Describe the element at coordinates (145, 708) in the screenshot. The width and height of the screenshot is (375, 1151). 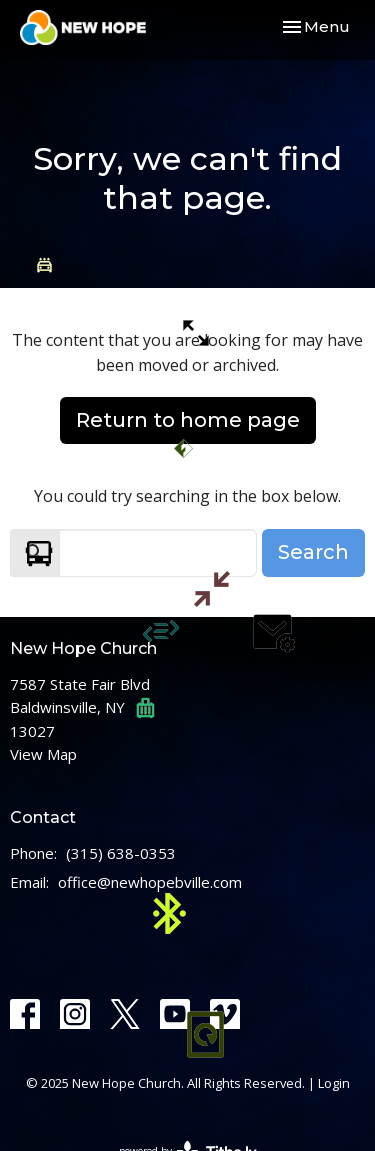
I see `access travel or trip planning features` at that location.